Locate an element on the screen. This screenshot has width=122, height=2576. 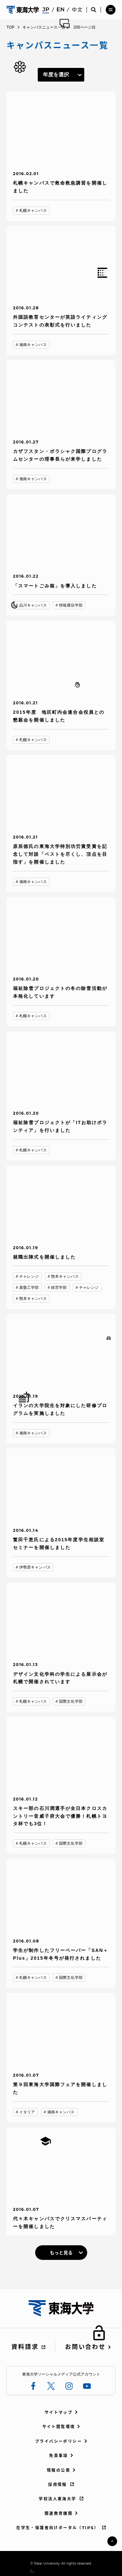
find nearby fast food restaurants is located at coordinates (24, 1397).